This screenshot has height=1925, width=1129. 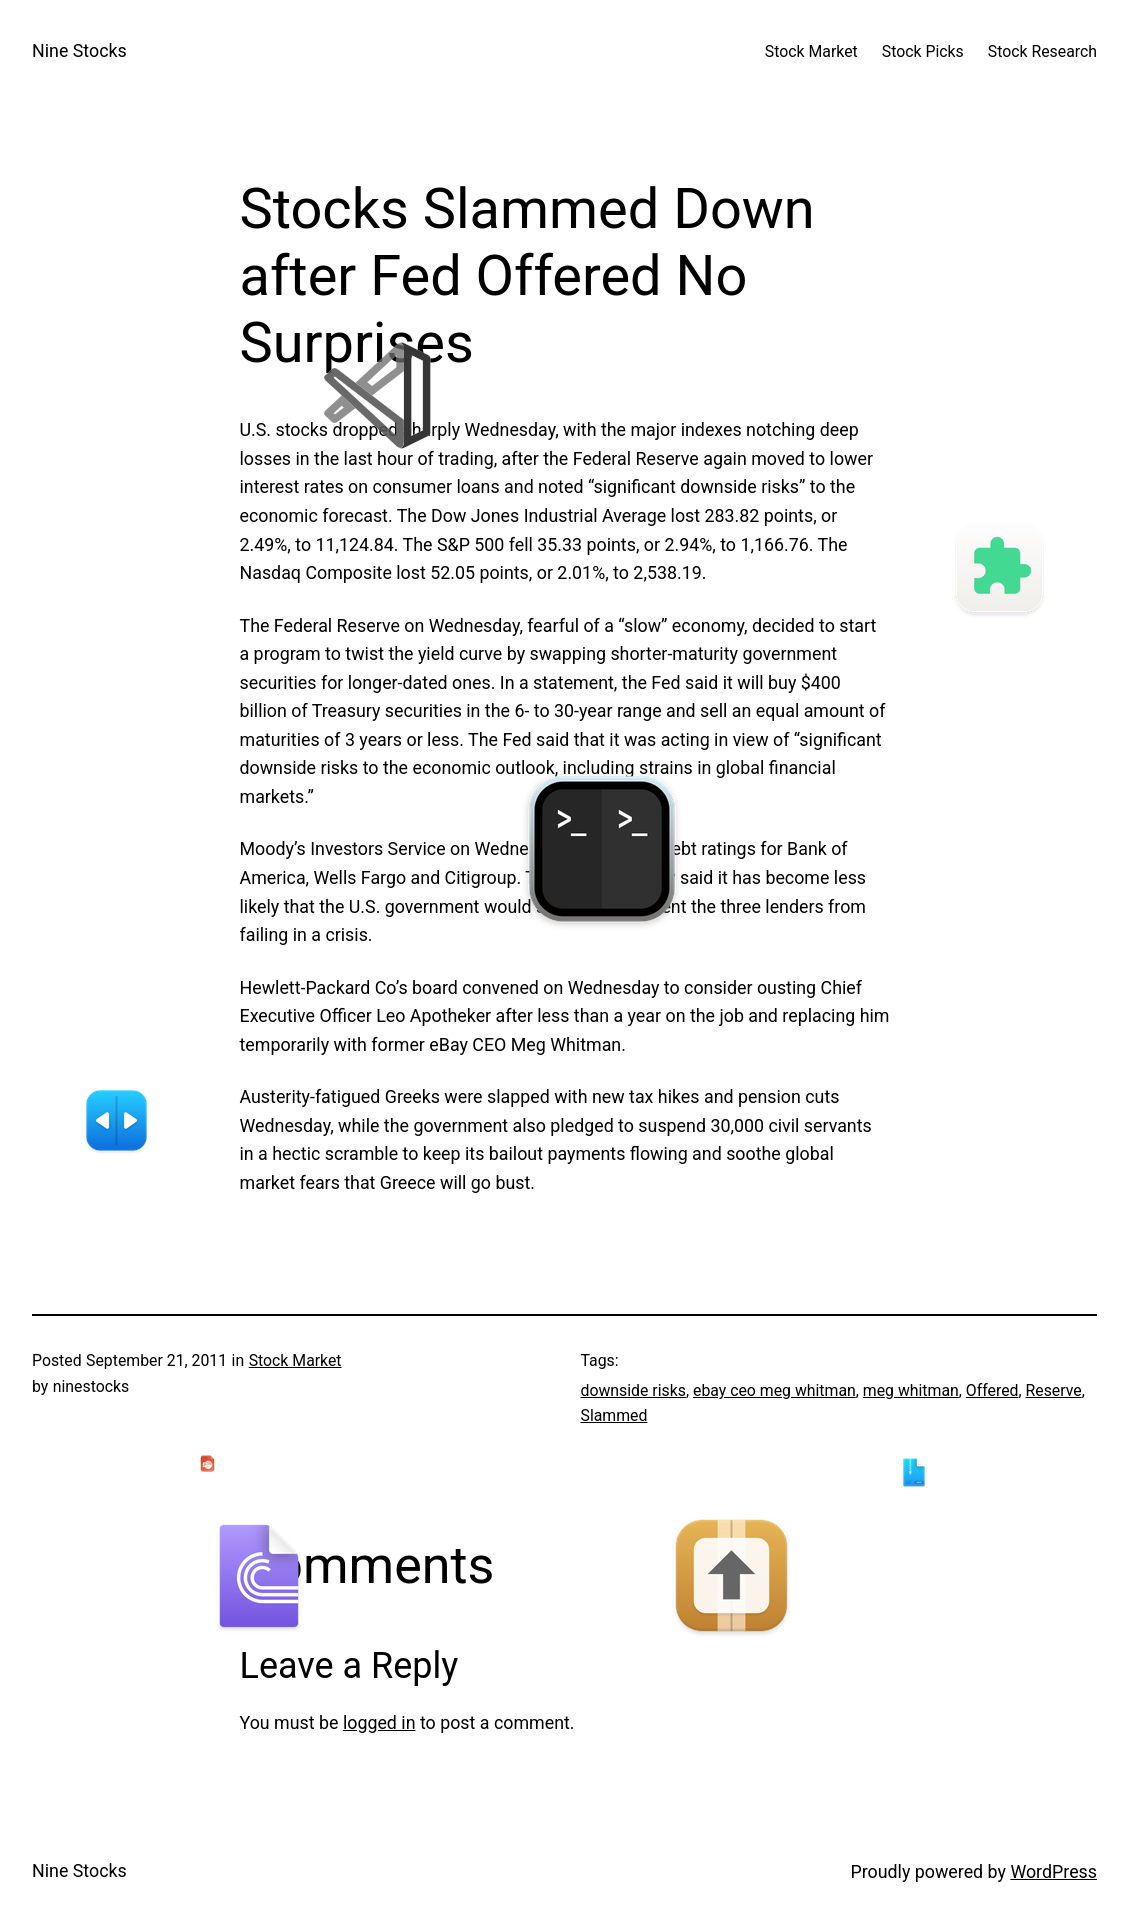 I want to click on a bittorrent torrent file, so click(x=259, y=1578).